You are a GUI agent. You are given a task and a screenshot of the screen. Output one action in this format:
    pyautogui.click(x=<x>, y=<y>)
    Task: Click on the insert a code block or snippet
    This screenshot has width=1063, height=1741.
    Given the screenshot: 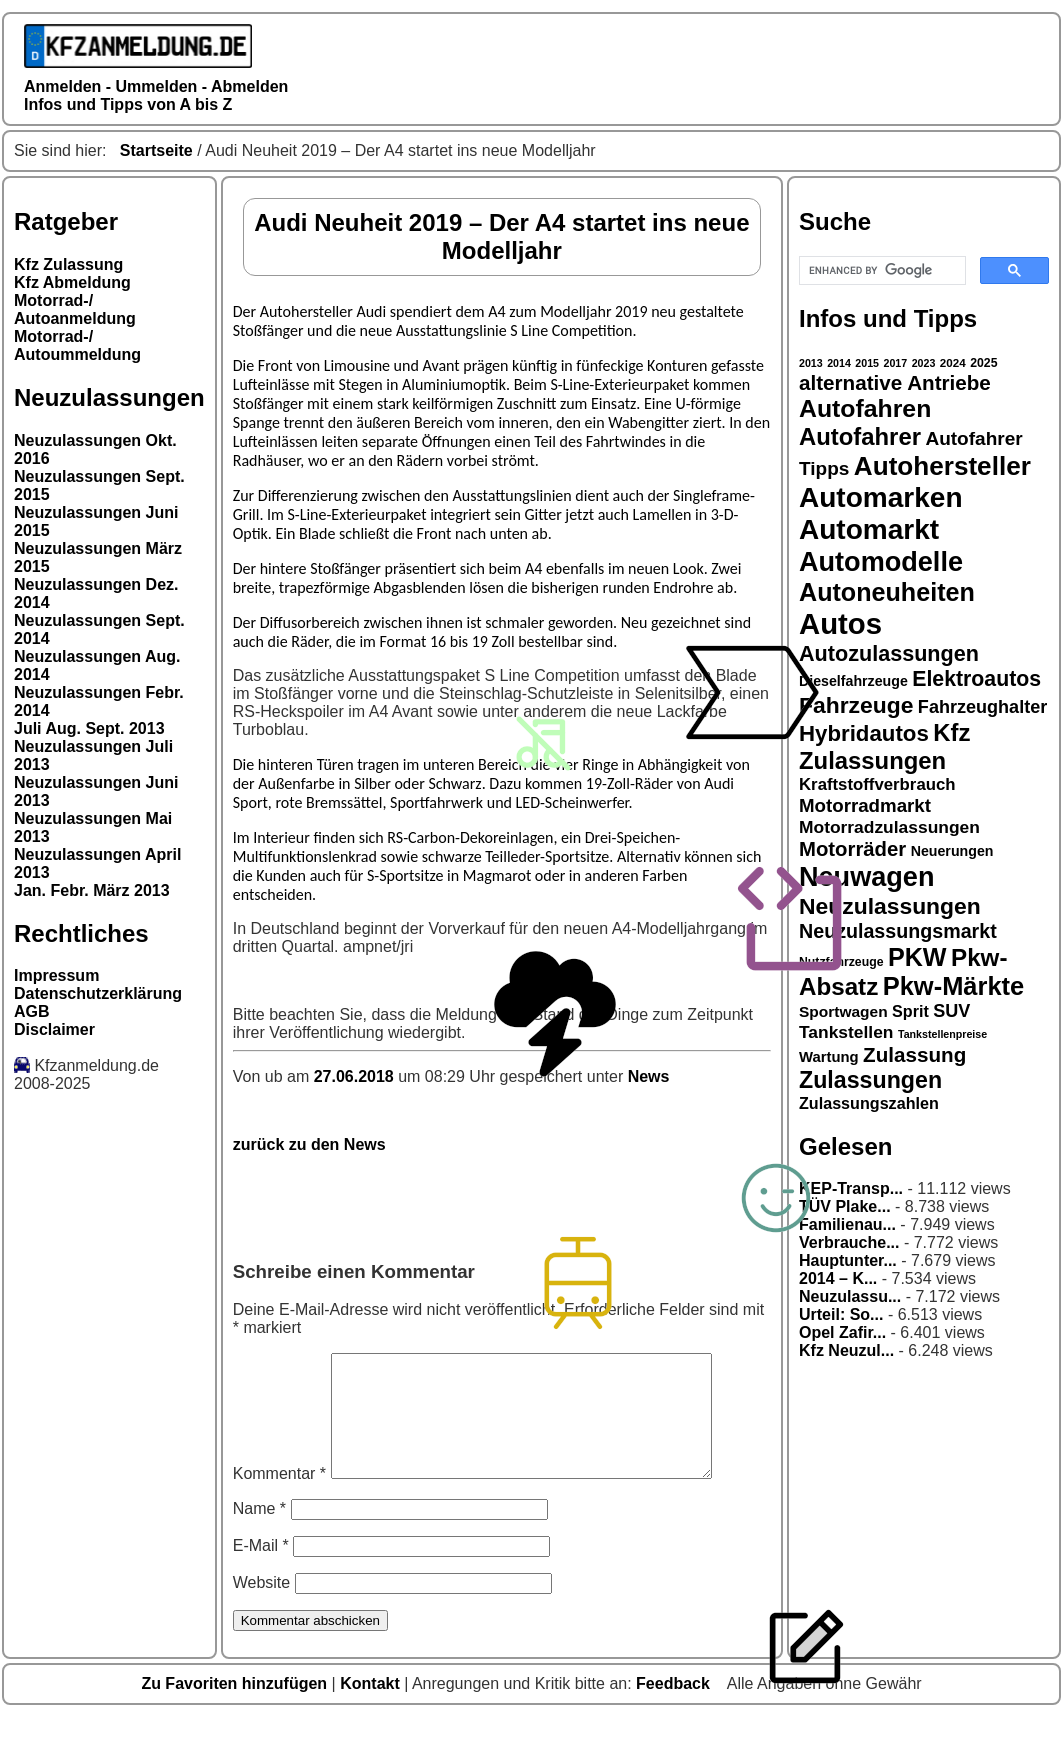 What is the action you would take?
    pyautogui.click(x=794, y=923)
    